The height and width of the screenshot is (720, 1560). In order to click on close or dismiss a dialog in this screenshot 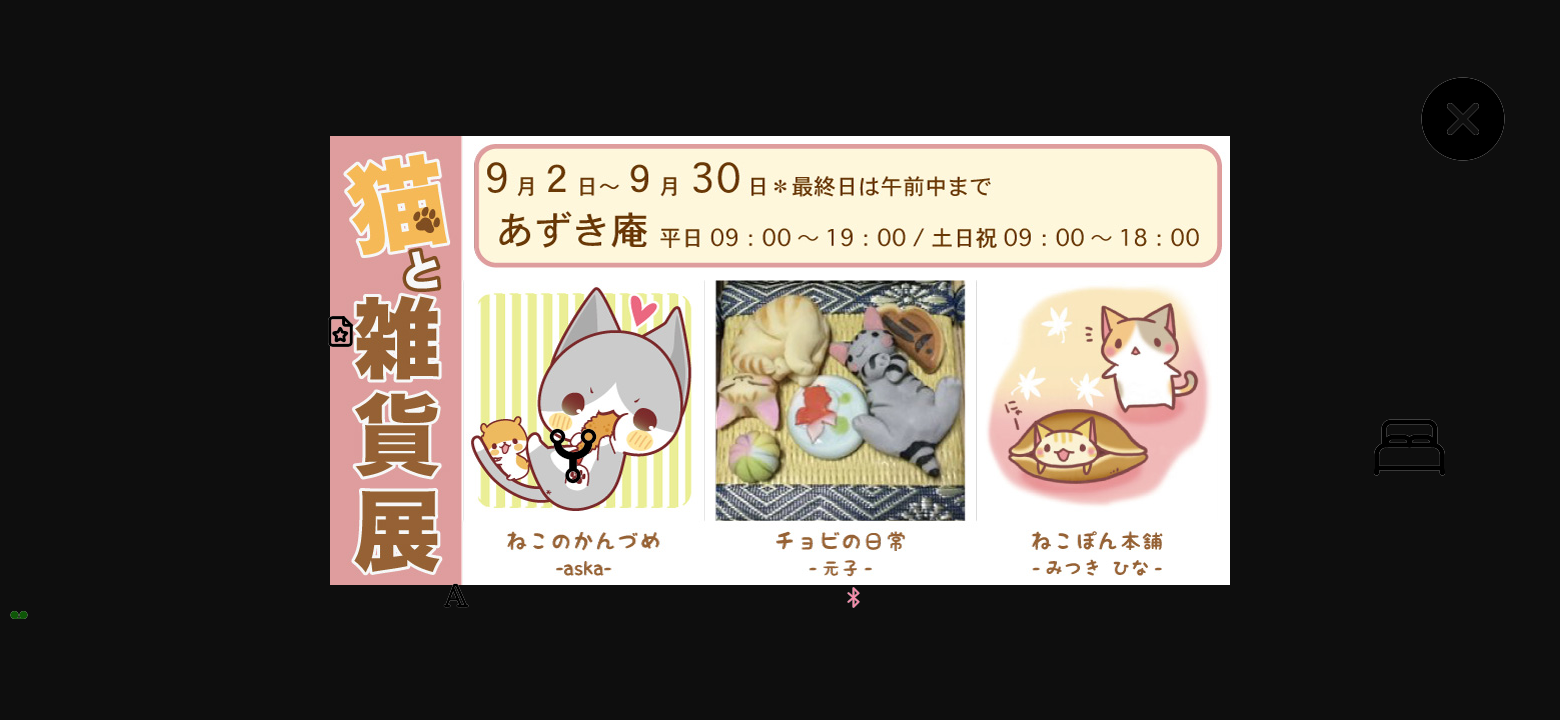, I will do `click(1463, 119)`.